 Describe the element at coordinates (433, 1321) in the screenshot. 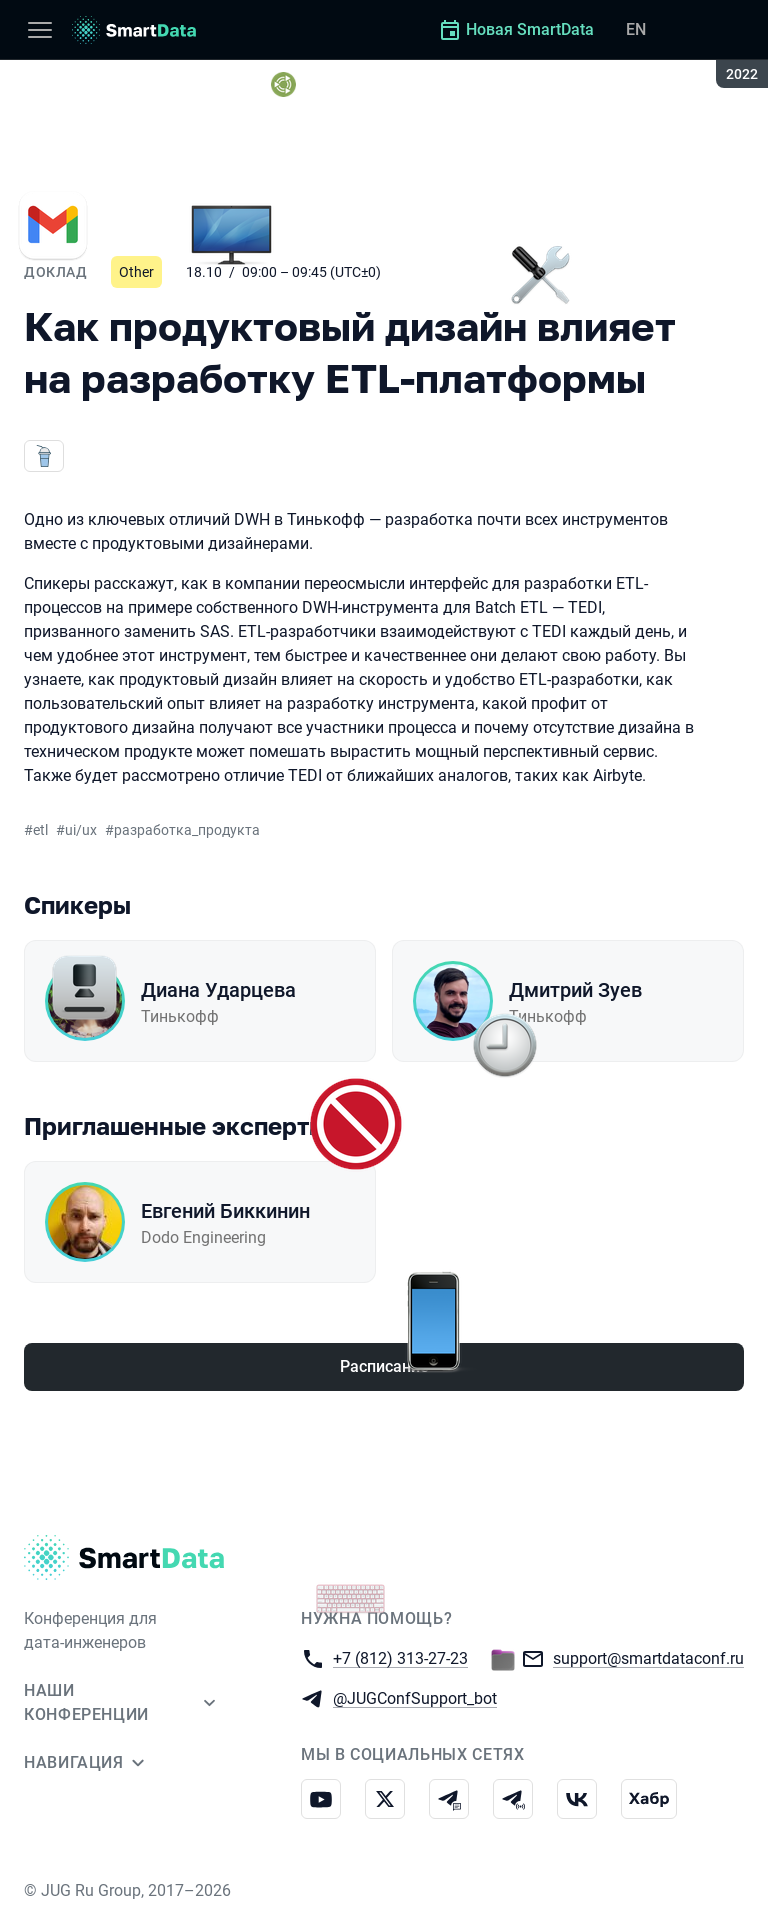

I see `connect or sync an iPhone device` at that location.